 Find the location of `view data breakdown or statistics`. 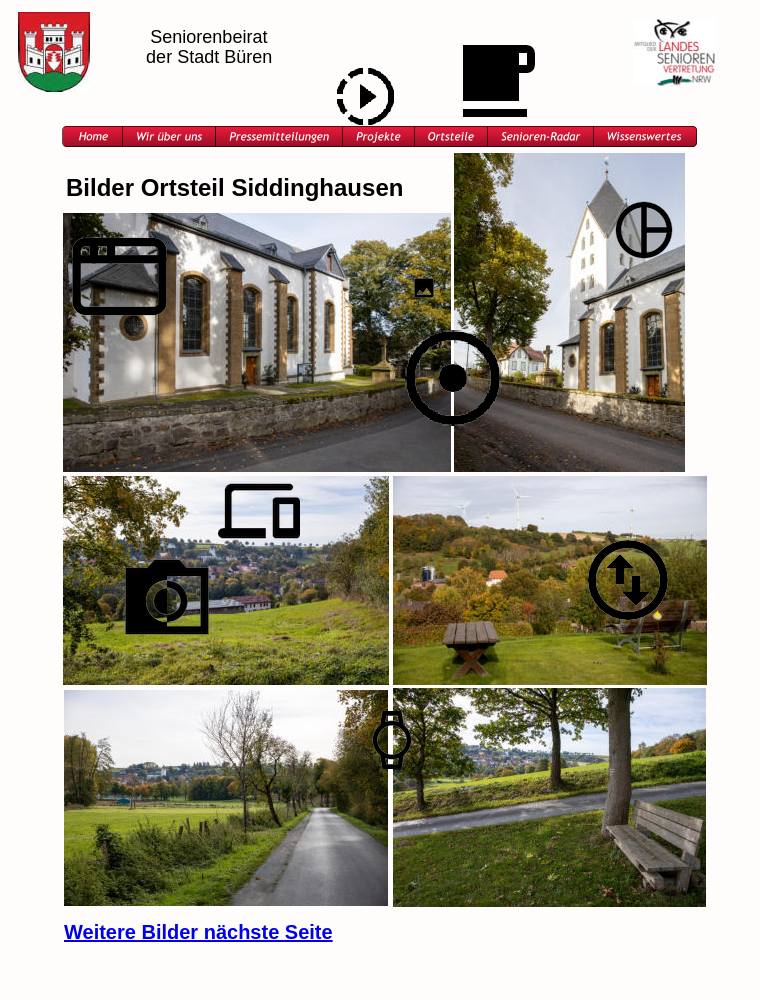

view data breakdown or statistics is located at coordinates (644, 230).